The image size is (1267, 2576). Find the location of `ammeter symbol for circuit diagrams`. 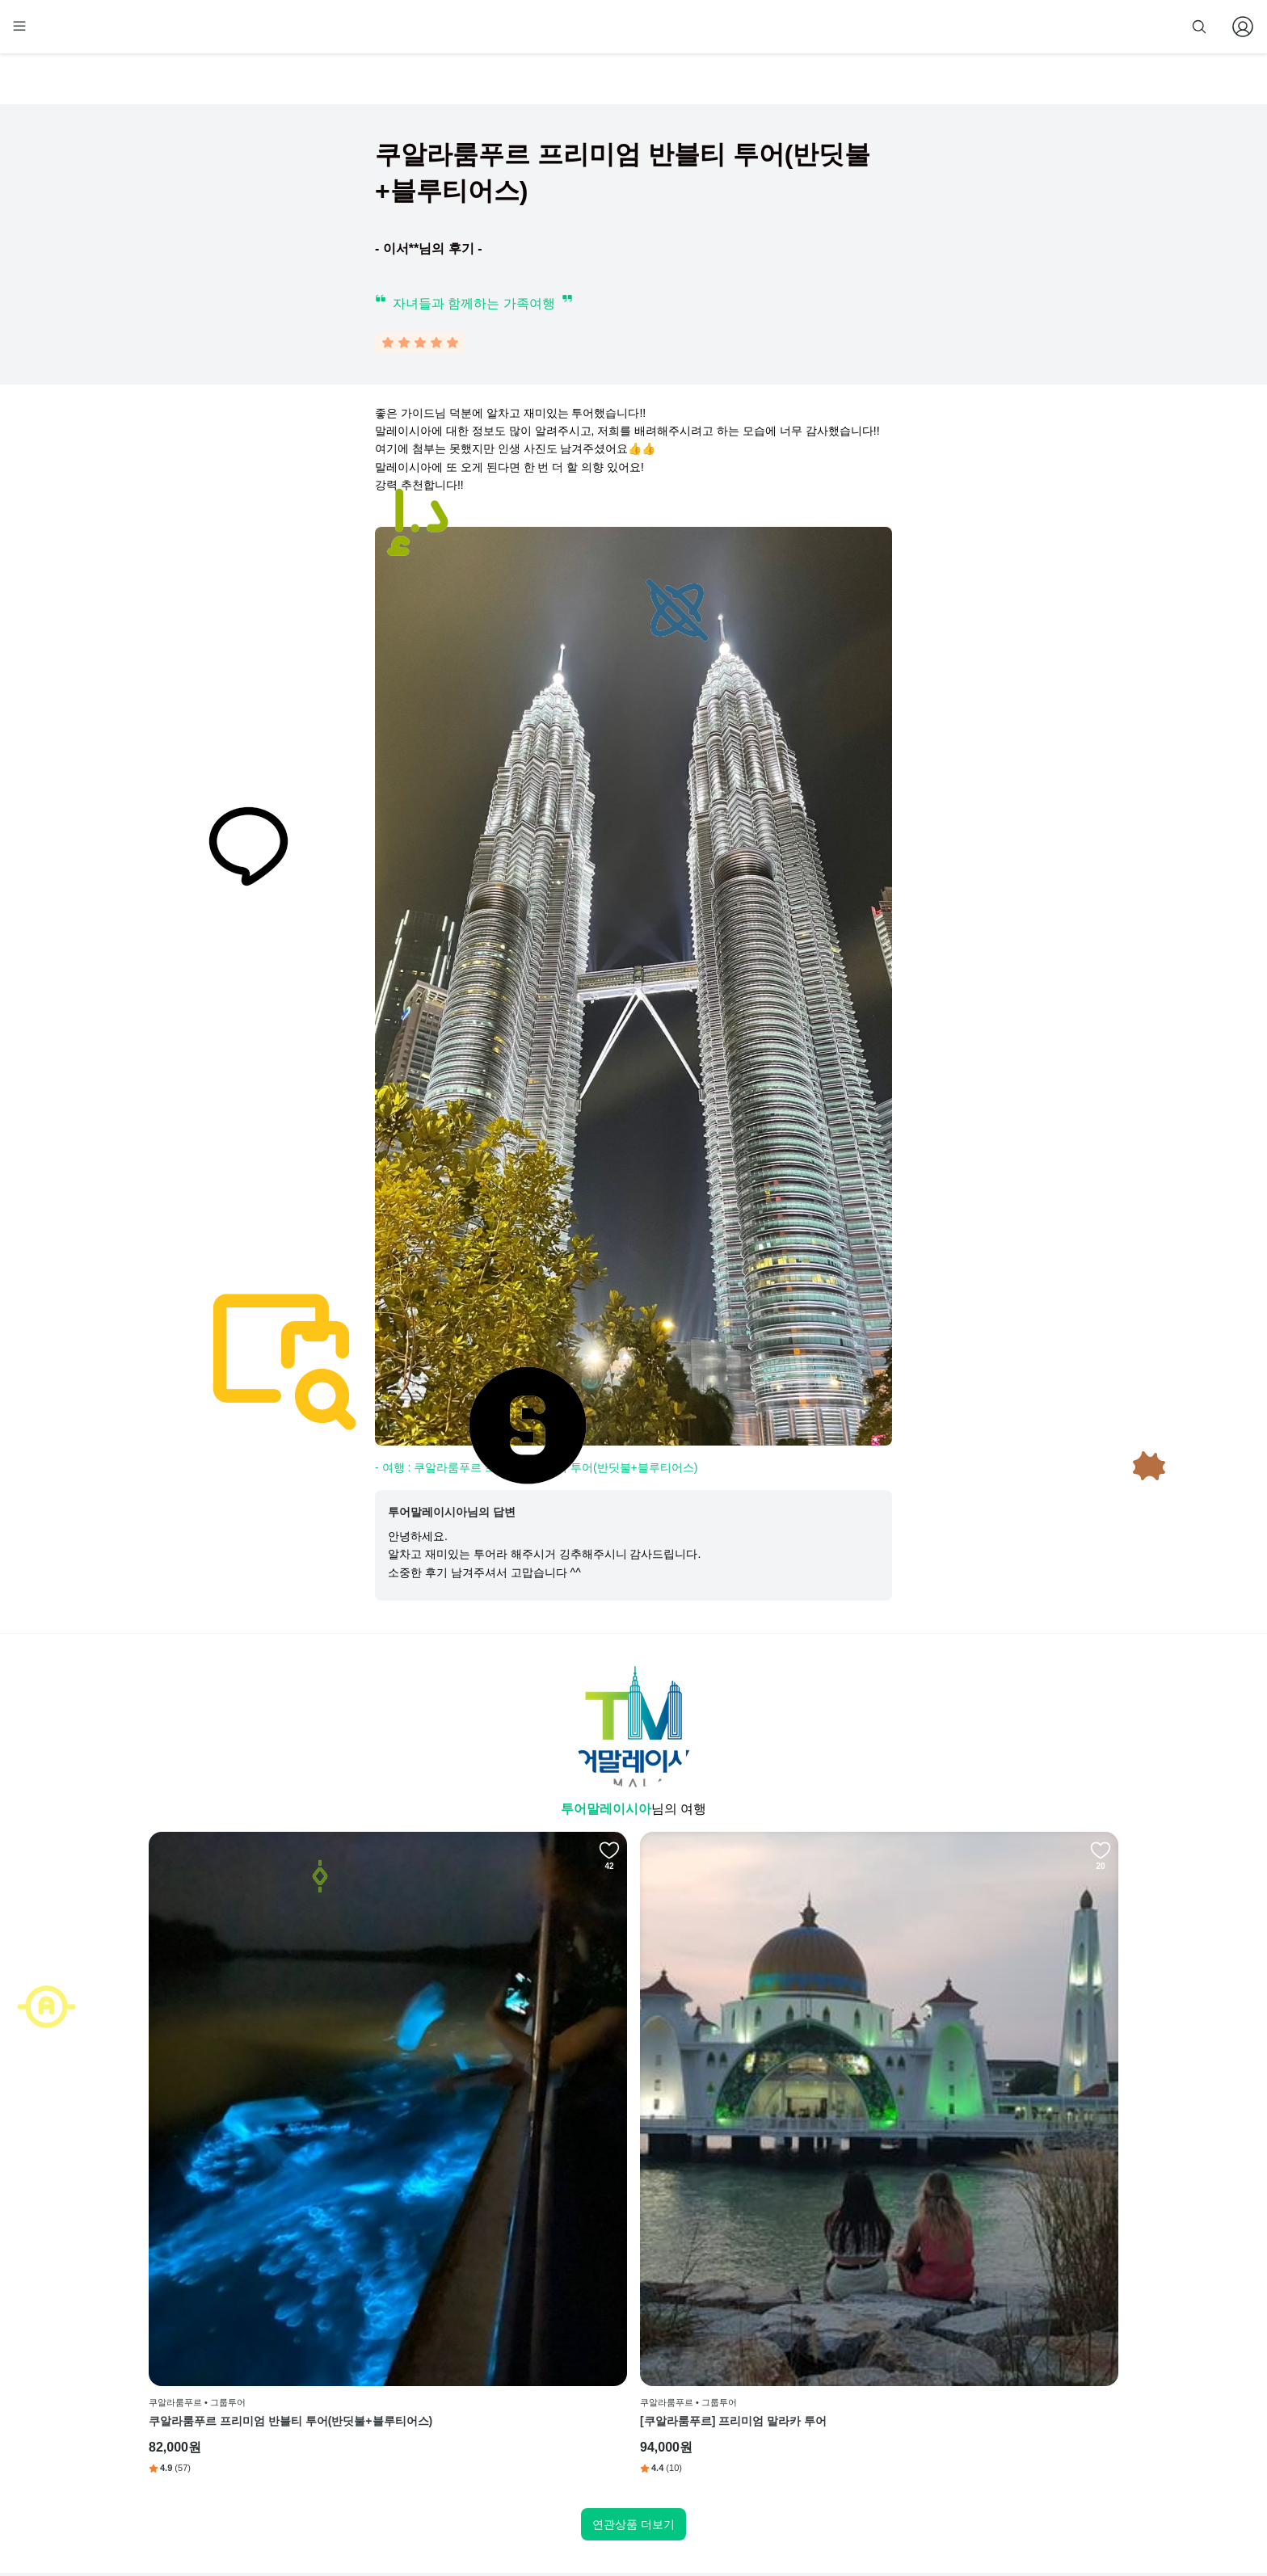

ammeter symbol for circuit diagrams is located at coordinates (46, 2006).